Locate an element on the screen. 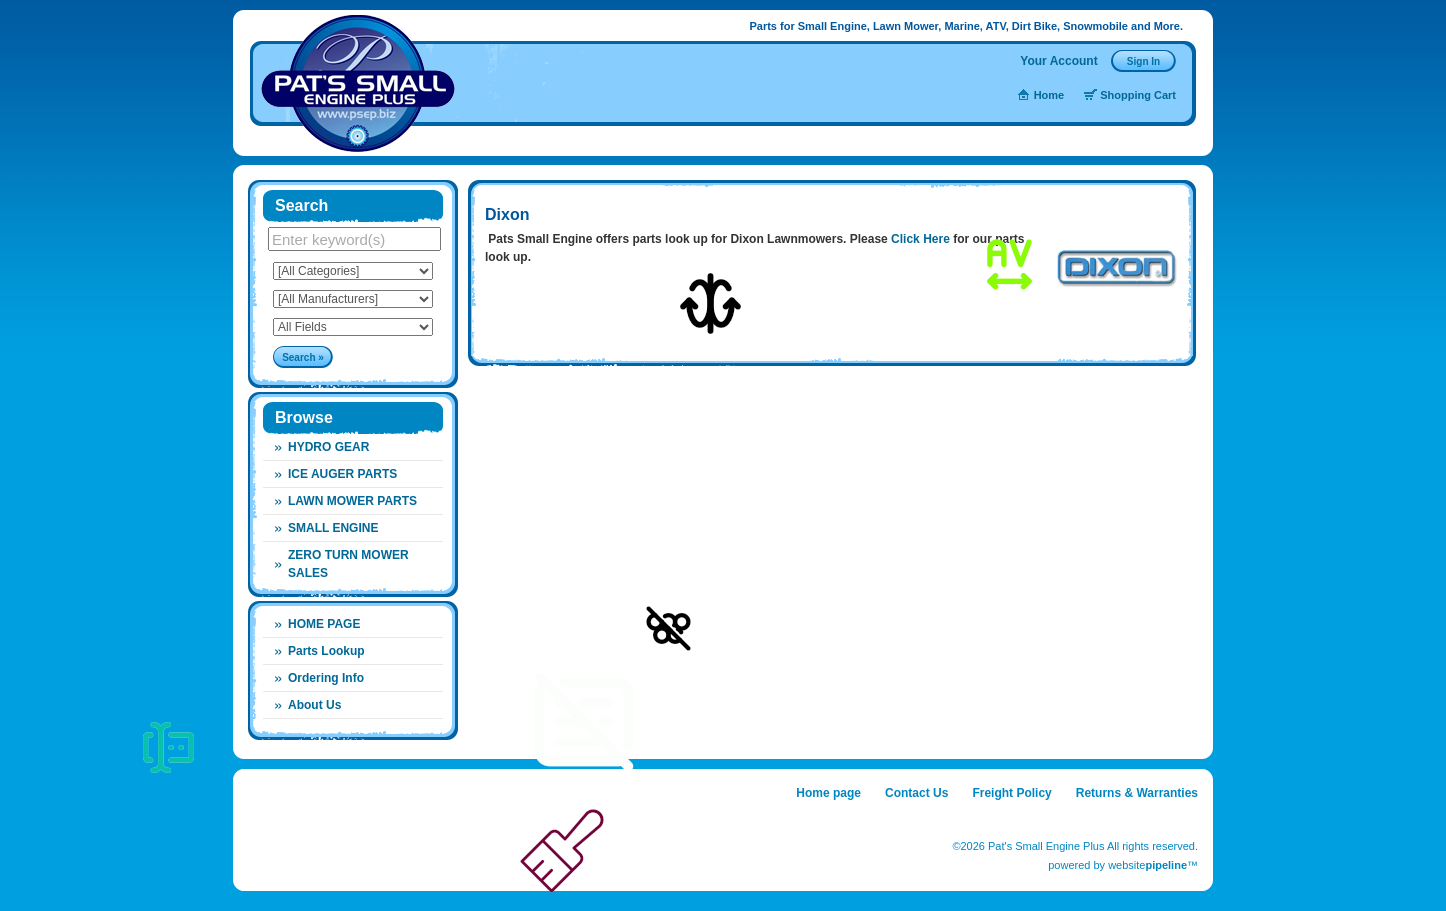  toggle magnetic snap or alignment is located at coordinates (710, 303).